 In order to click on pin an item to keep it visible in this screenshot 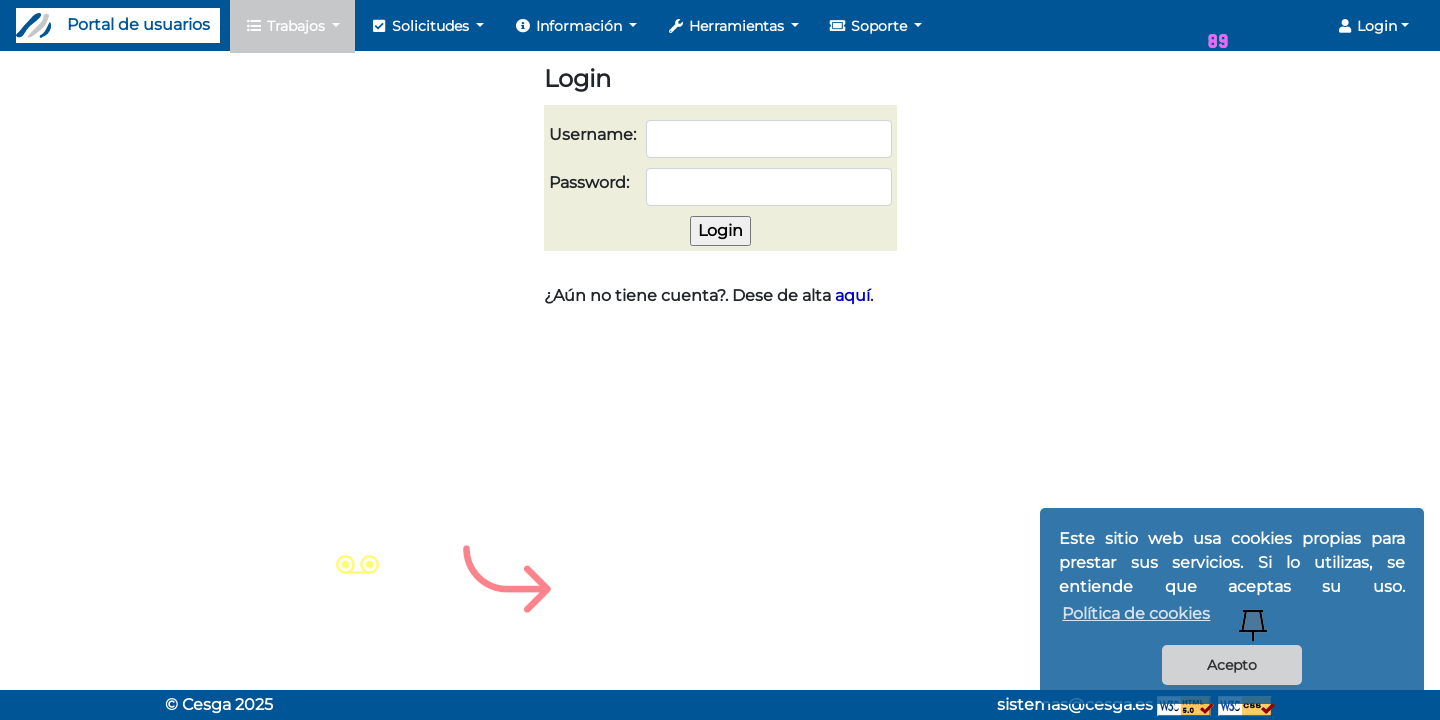, I will do `click(1253, 624)`.